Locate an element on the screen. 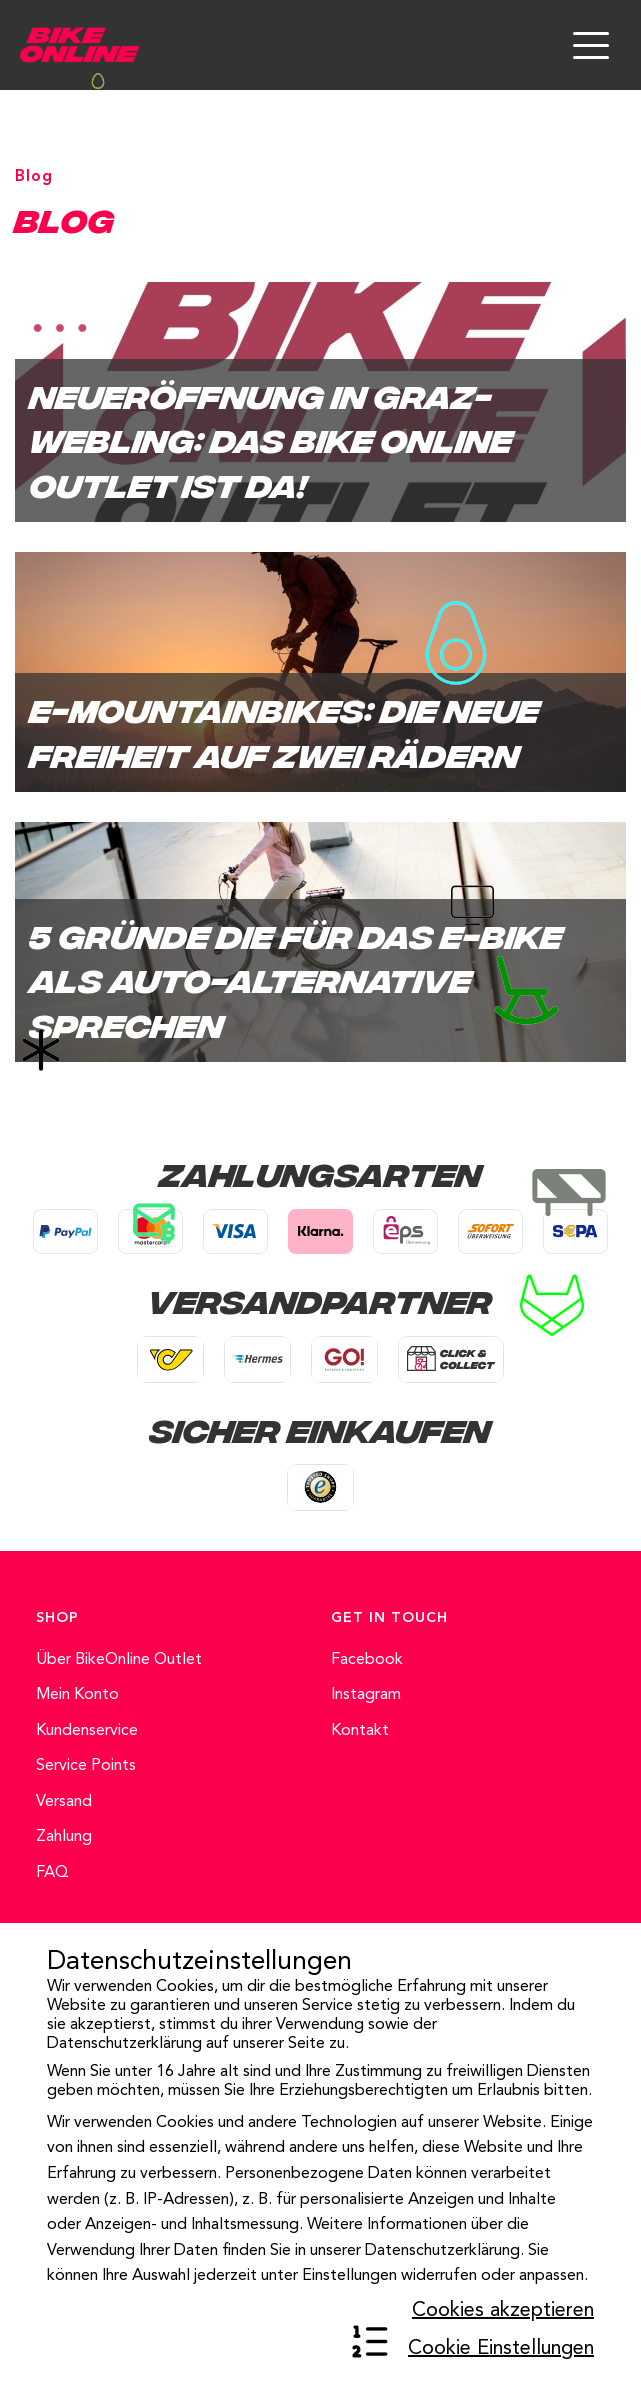 This screenshot has height=2404, width=641. receive bitcoin payment notifications is located at coordinates (154, 1220).